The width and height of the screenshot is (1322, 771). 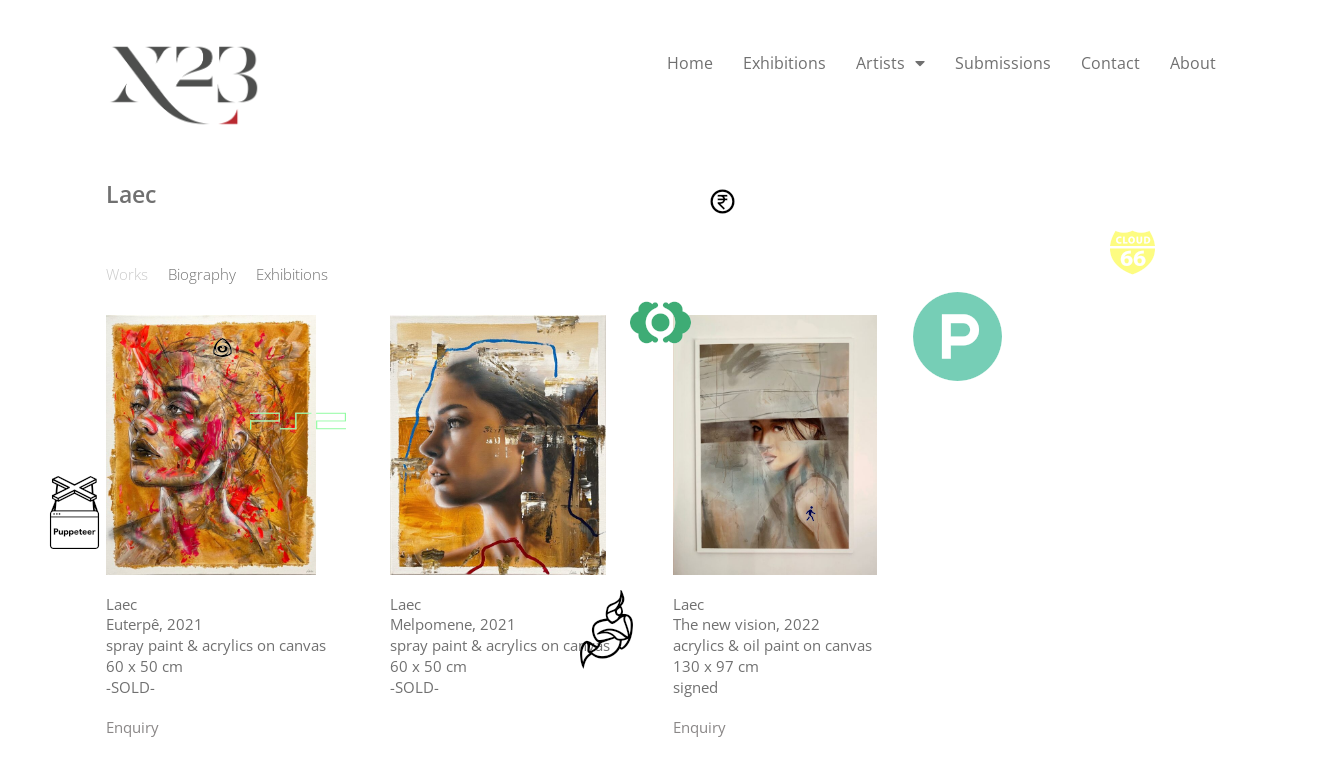 I want to click on playstation 2 brand logo, so click(x=298, y=421).